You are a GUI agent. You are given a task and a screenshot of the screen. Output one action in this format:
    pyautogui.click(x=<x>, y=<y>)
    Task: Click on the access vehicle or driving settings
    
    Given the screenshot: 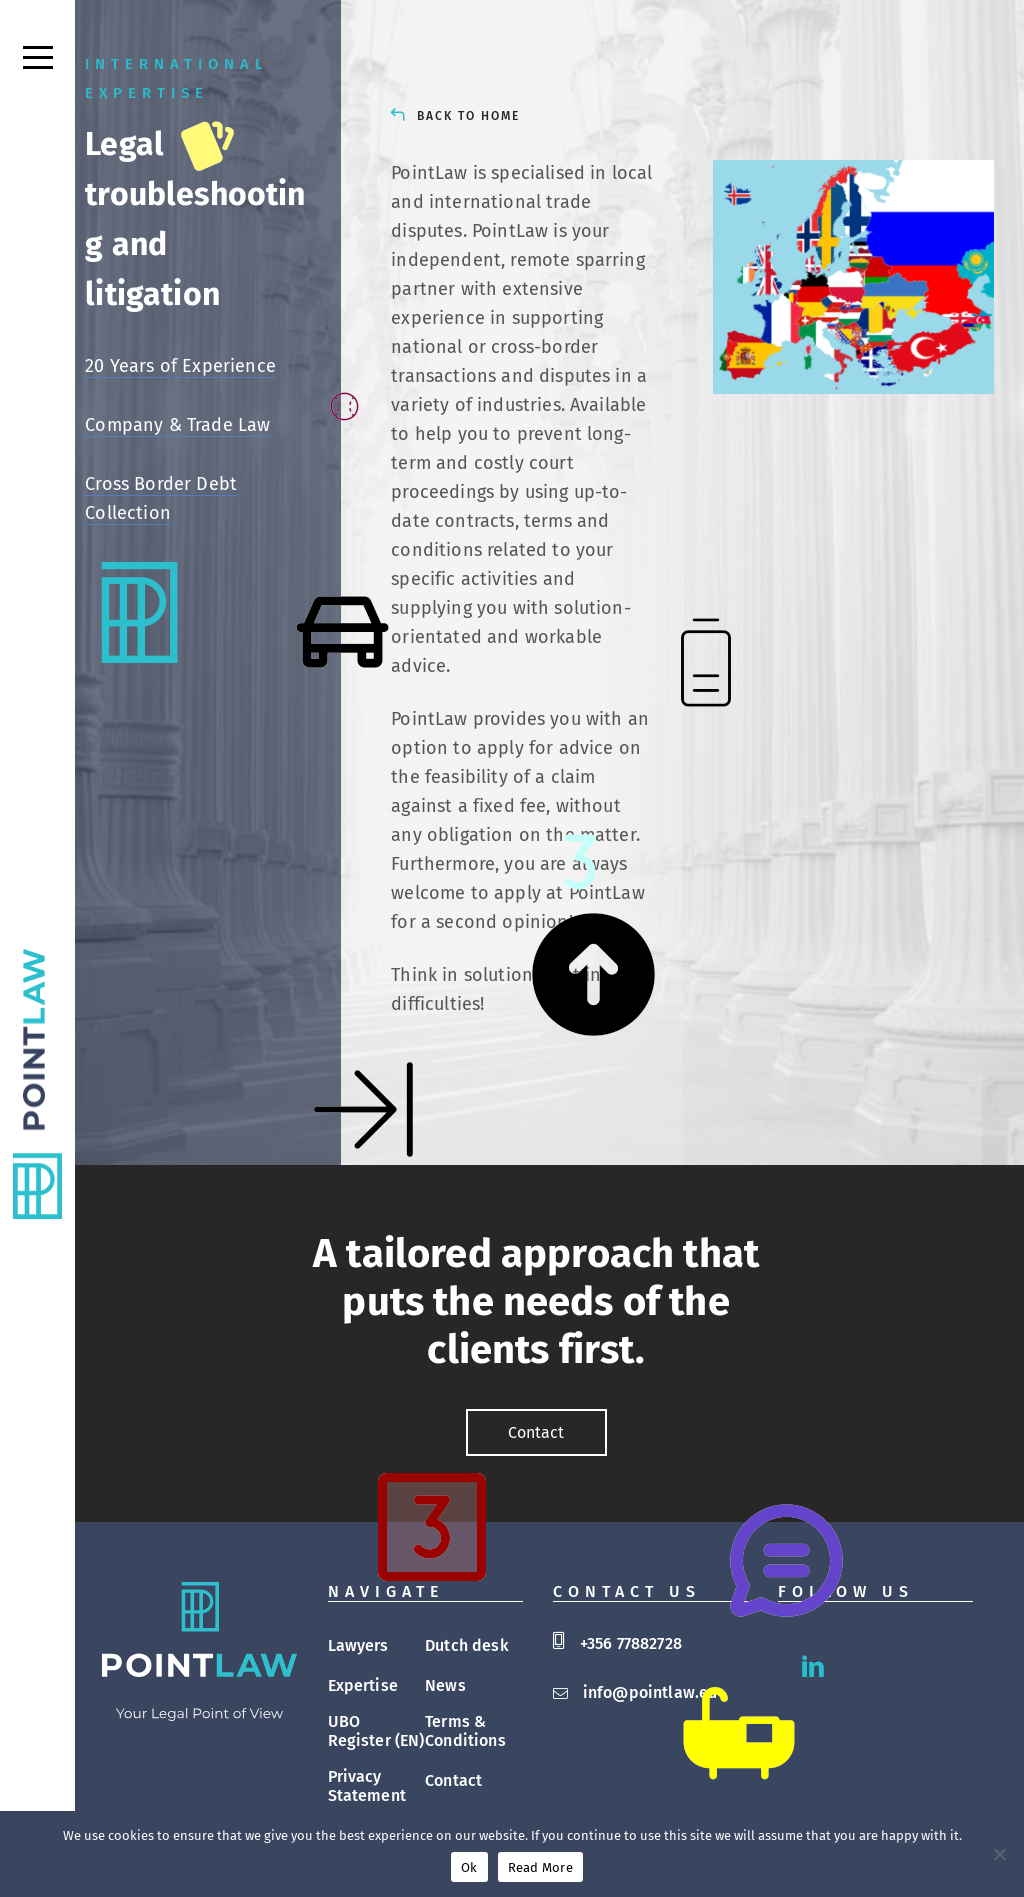 What is the action you would take?
    pyautogui.click(x=342, y=633)
    